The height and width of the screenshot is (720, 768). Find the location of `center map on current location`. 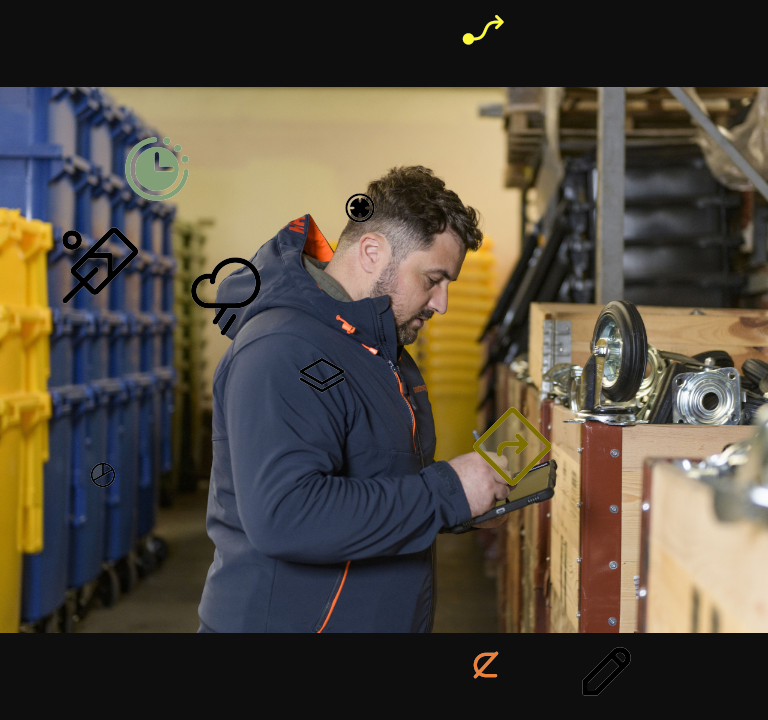

center map on current location is located at coordinates (360, 208).